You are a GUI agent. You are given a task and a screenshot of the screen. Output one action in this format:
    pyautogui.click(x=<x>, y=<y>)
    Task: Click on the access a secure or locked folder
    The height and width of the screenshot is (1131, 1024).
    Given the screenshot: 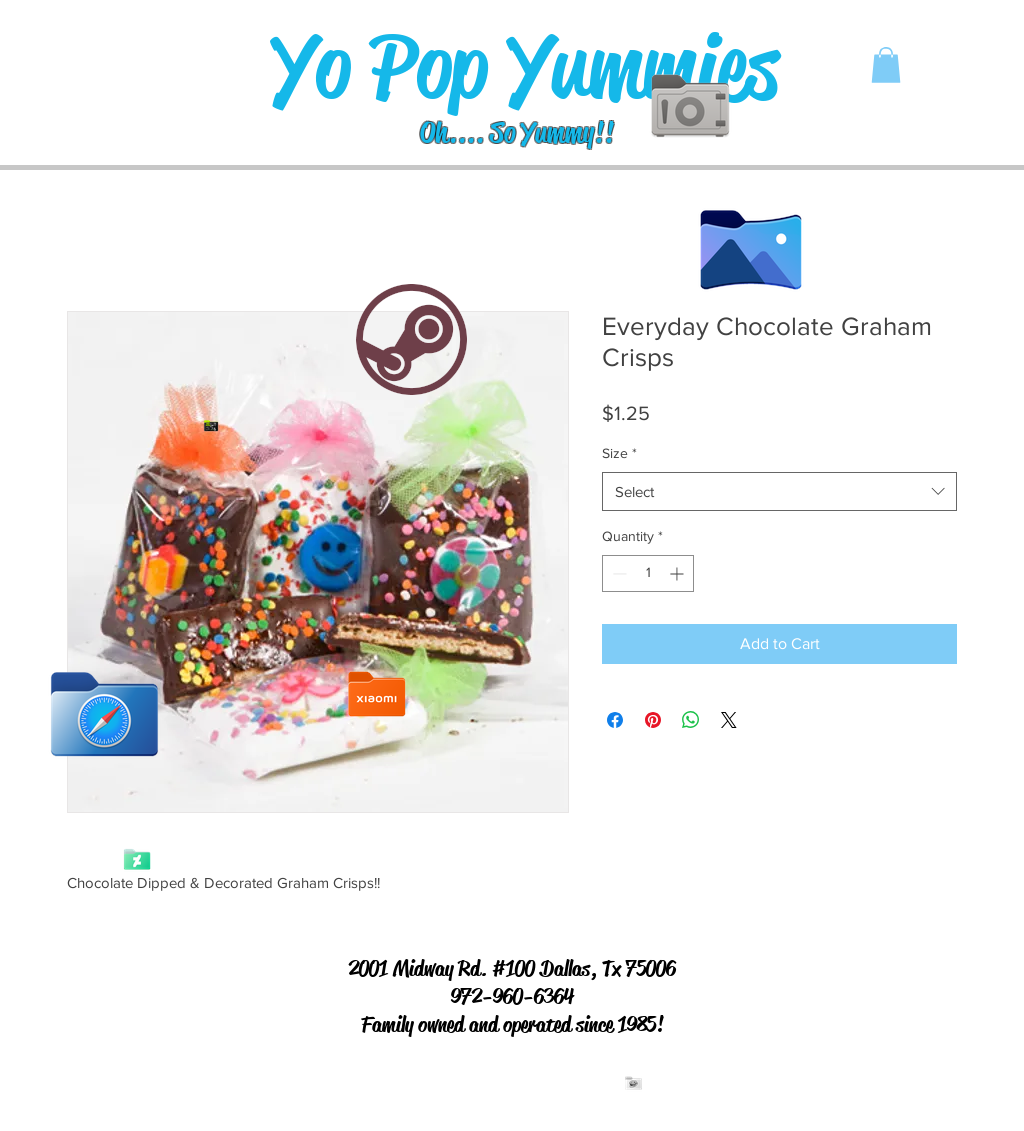 What is the action you would take?
    pyautogui.click(x=690, y=107)
    